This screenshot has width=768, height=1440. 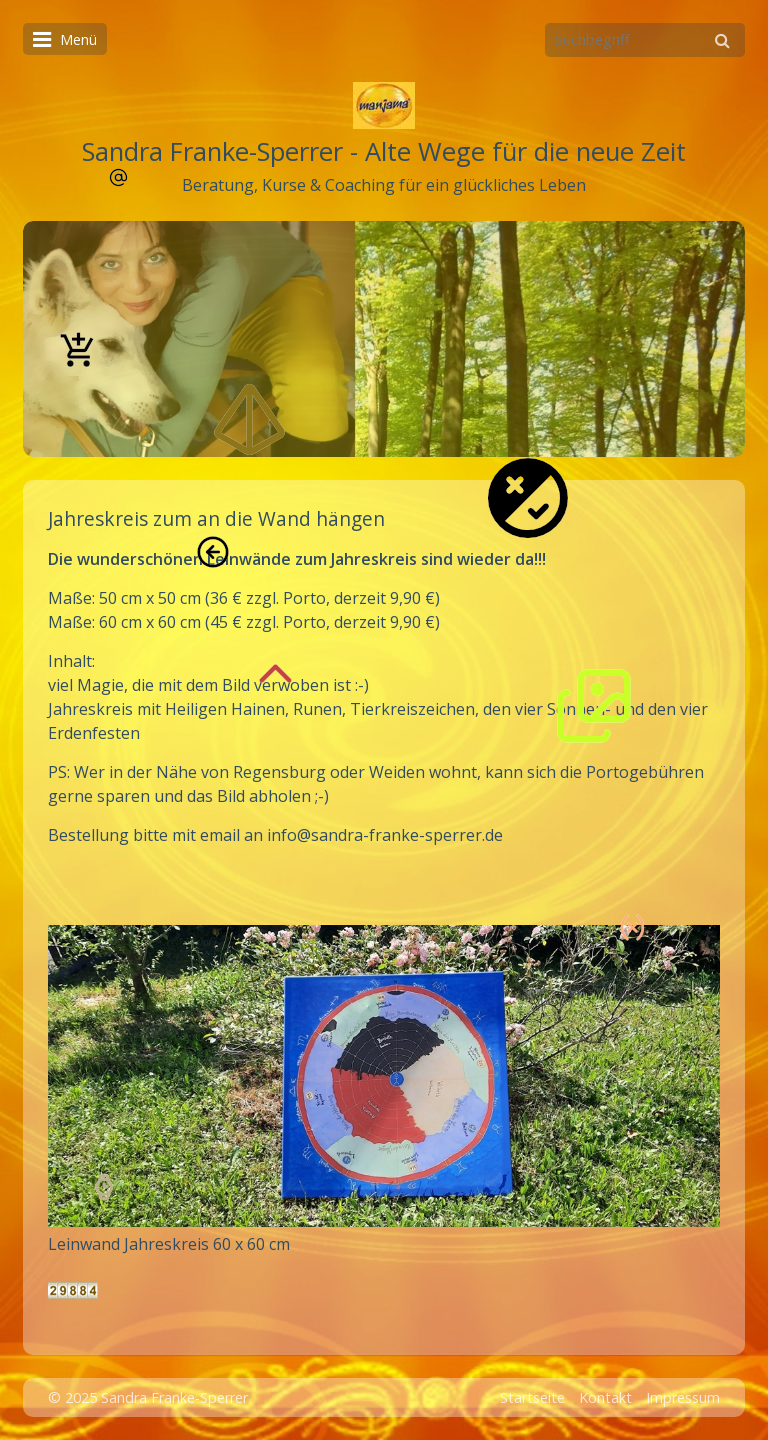 I want to click on add item to shopping cart, so click(x=78, y=350).